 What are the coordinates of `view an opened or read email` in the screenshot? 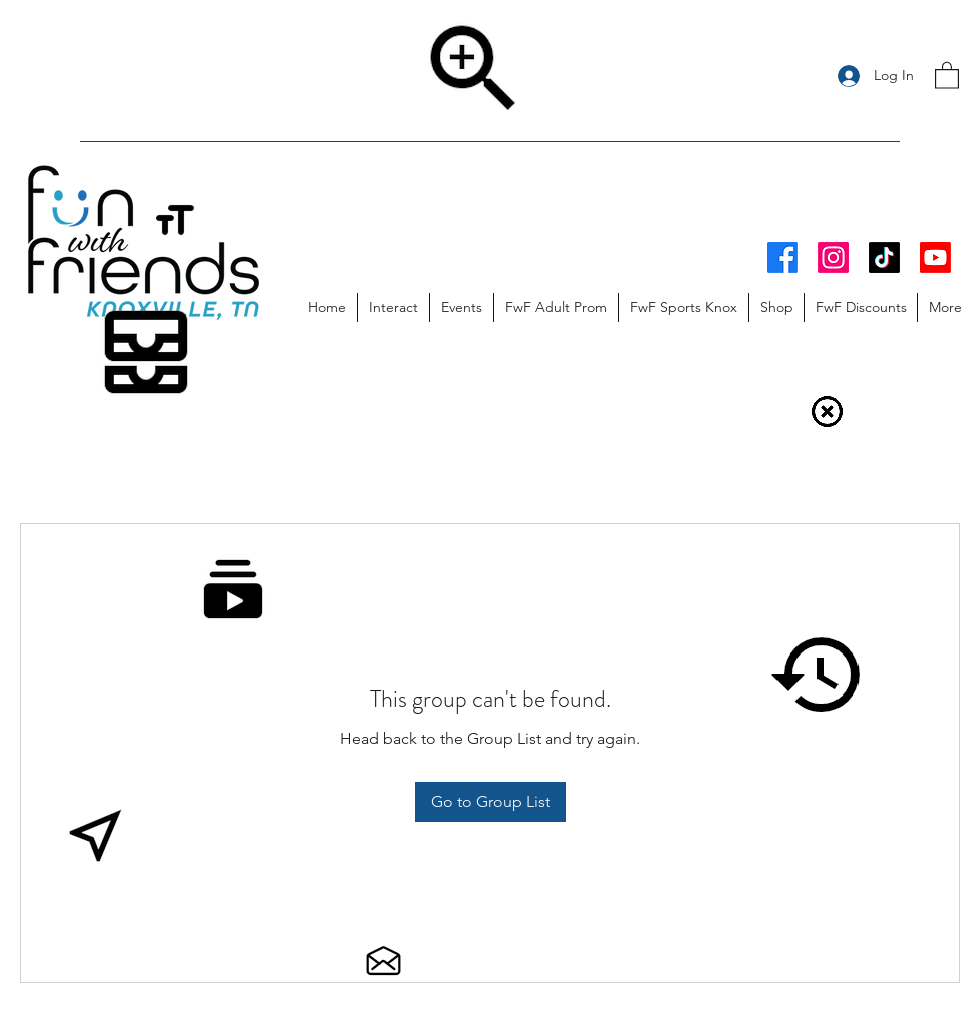 It's located at (383, 960).